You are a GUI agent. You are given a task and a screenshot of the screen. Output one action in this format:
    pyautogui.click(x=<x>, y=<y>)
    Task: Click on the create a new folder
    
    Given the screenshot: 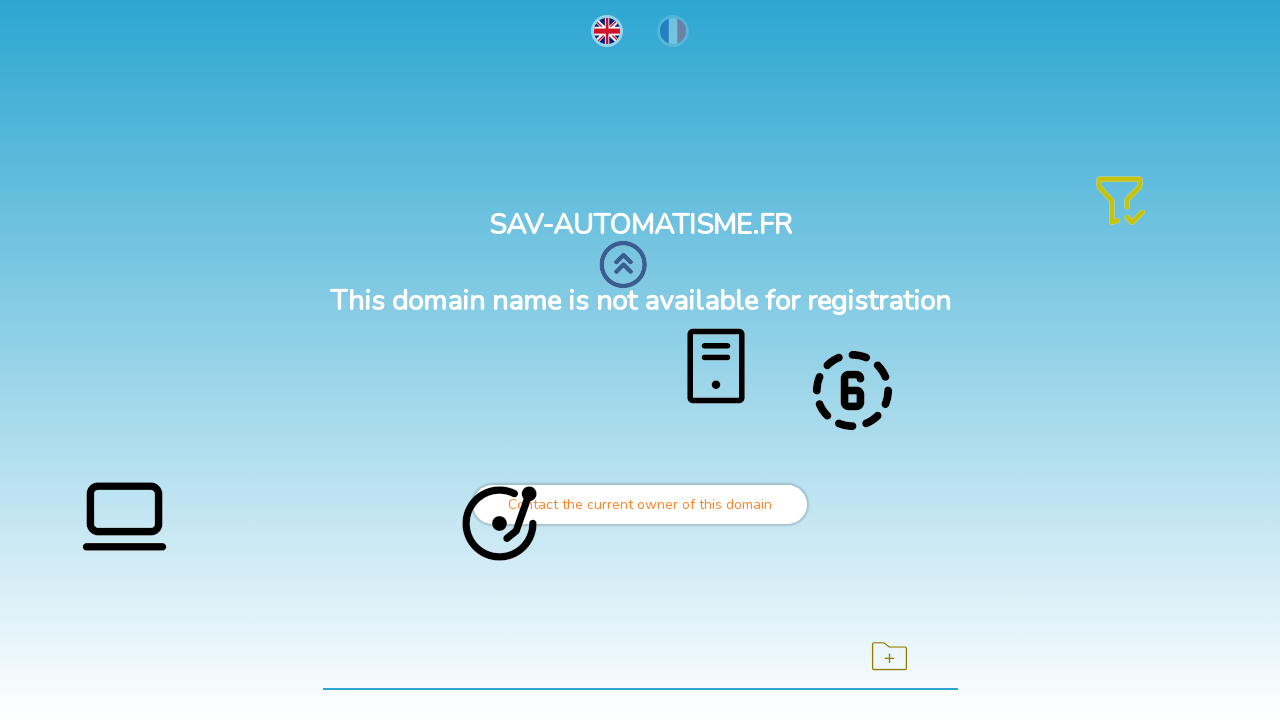 What is the action you would take?
    pyautogui.click(x=889, y=655)
    